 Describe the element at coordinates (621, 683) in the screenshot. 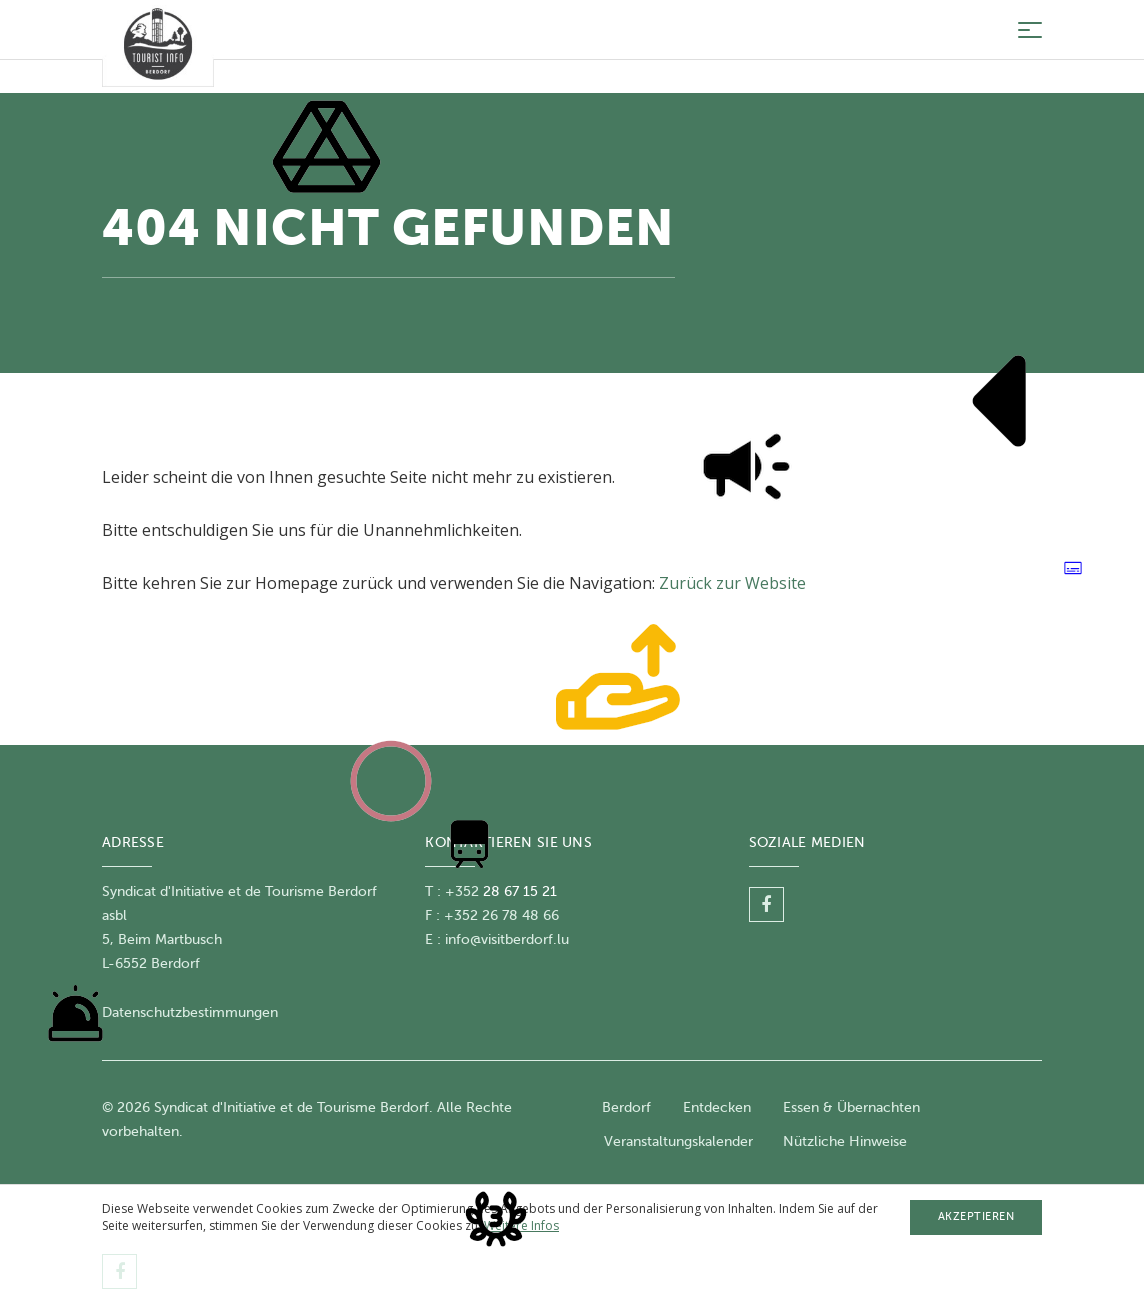

I see `upload or send from your device` at that location.